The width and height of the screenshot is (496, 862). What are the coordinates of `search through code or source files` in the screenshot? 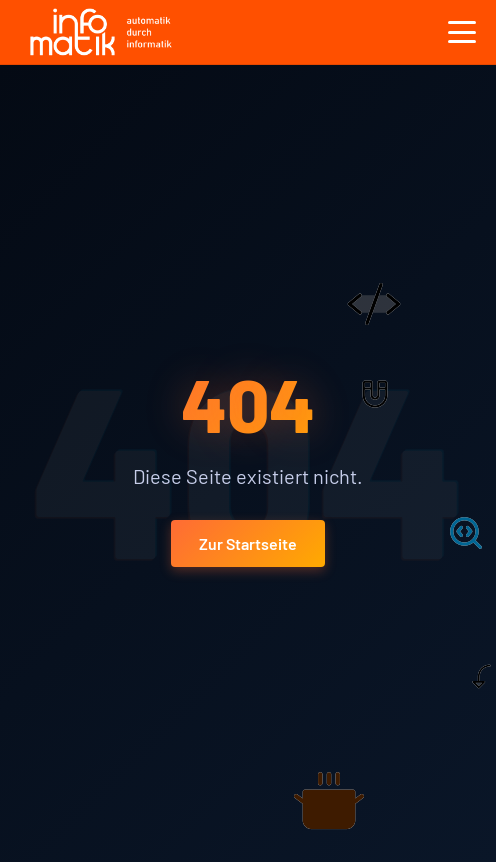 It's located at (466, 533).